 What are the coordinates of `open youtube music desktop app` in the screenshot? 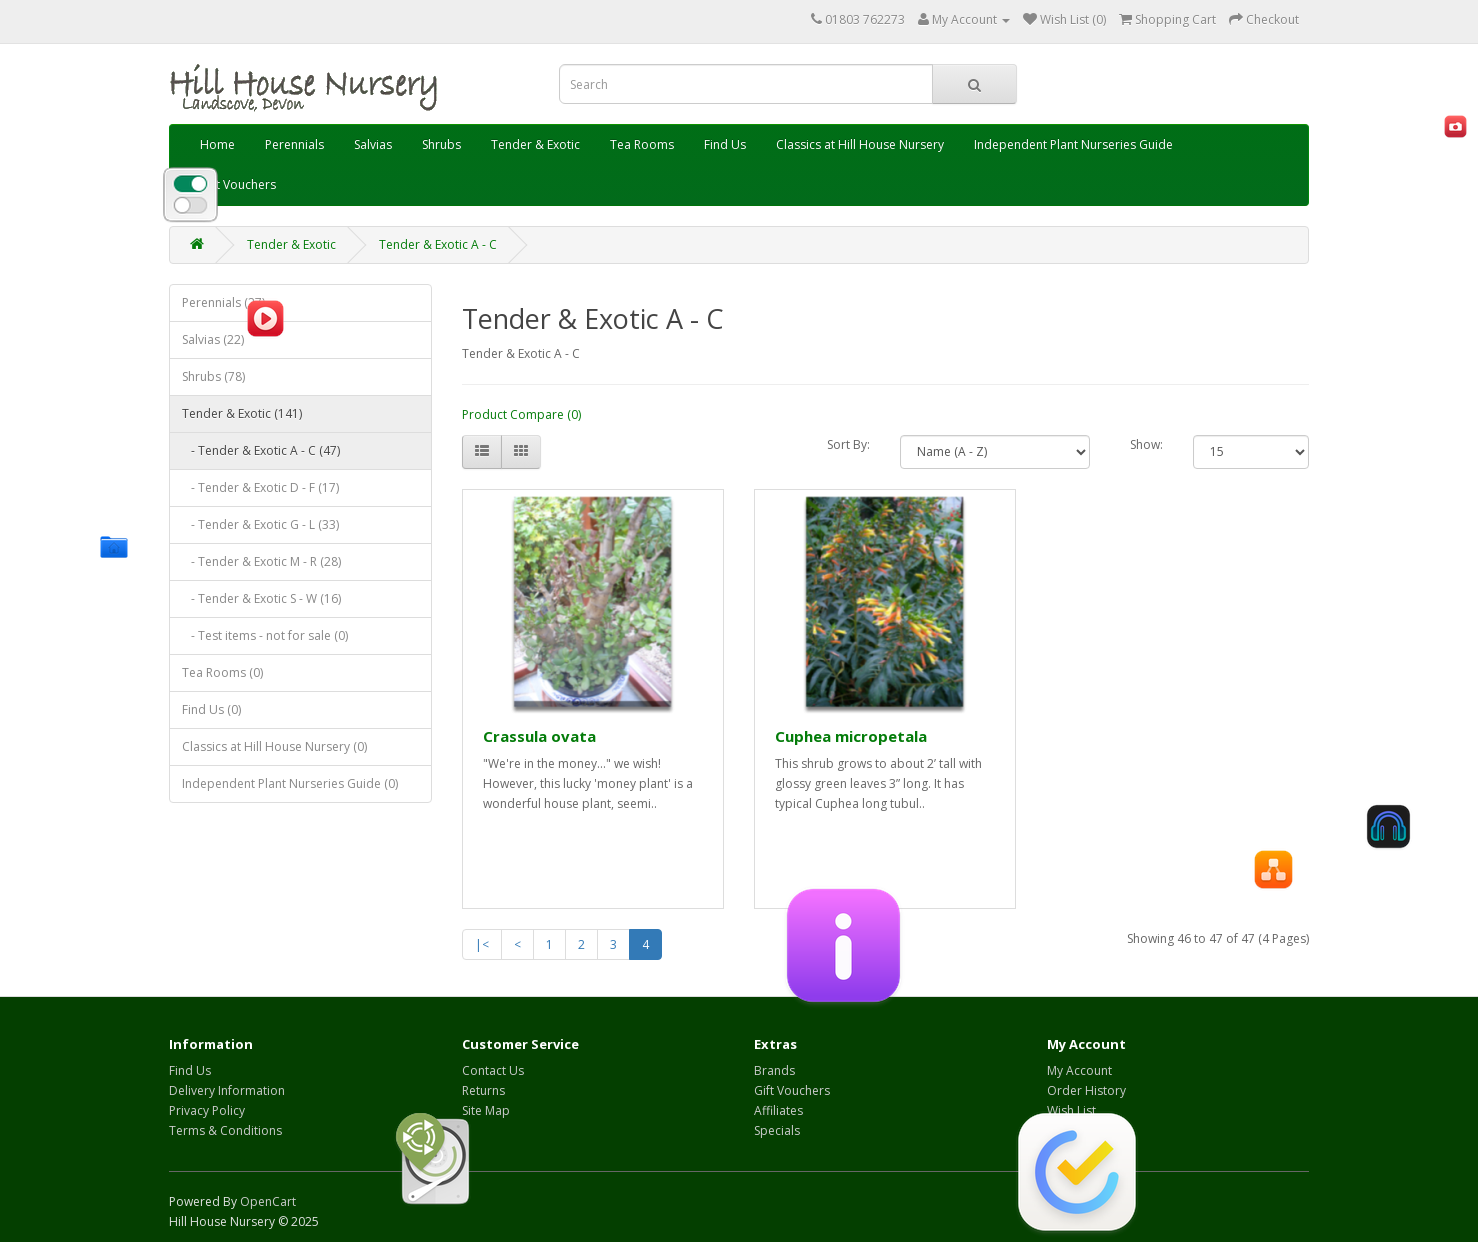 It's located at (265, 318).